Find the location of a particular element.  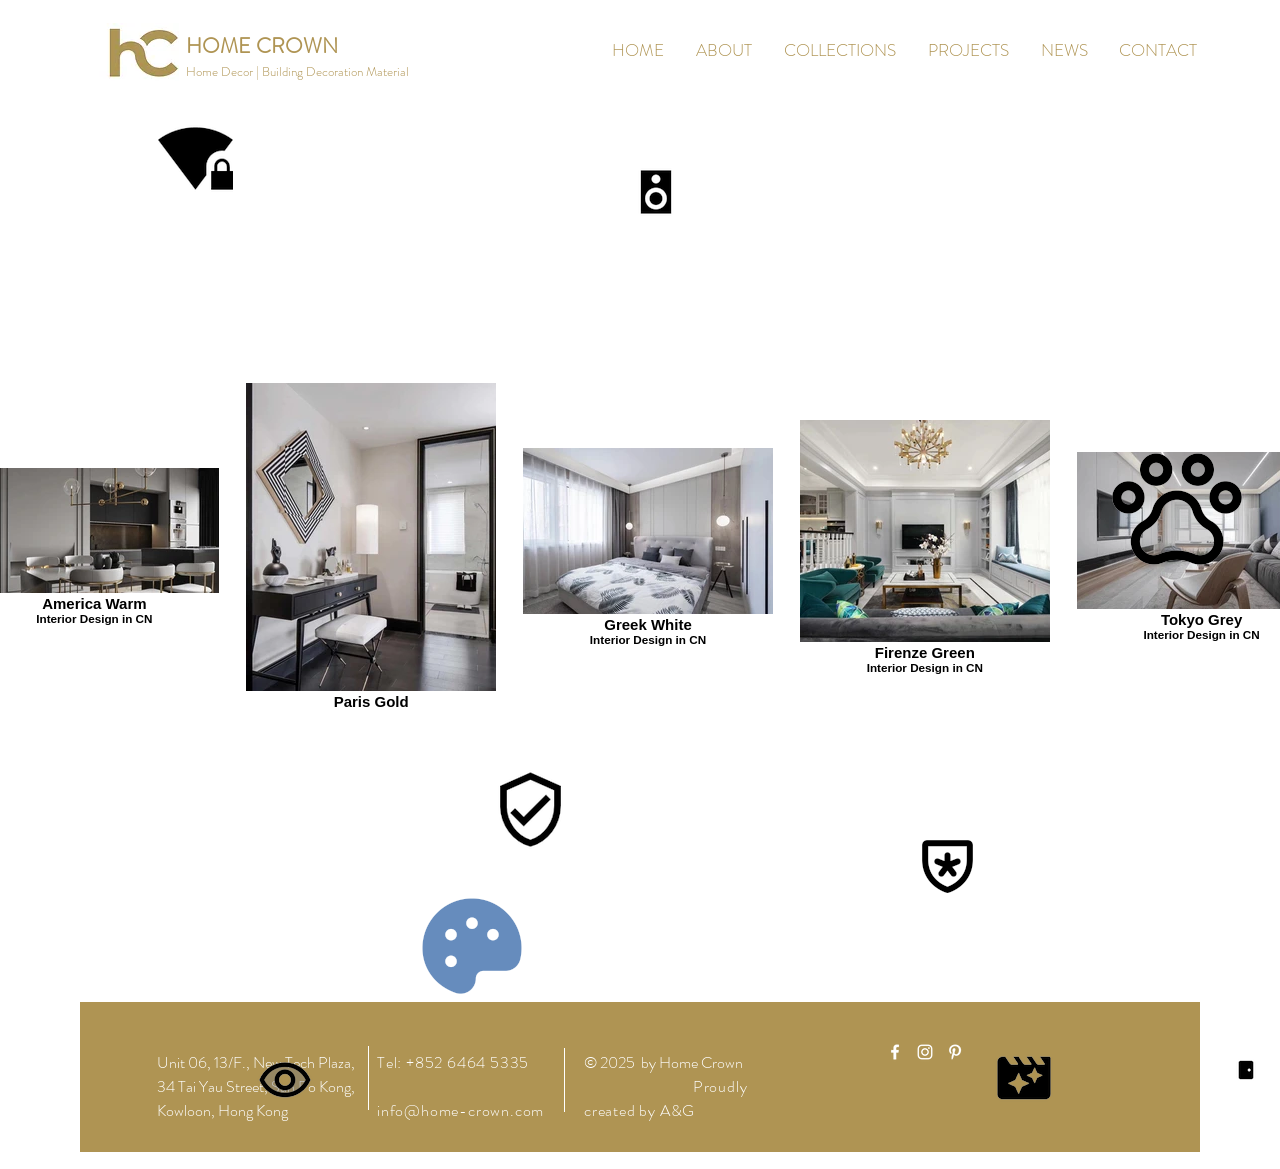

open color or theme settings is located at coordinates (472, 948).